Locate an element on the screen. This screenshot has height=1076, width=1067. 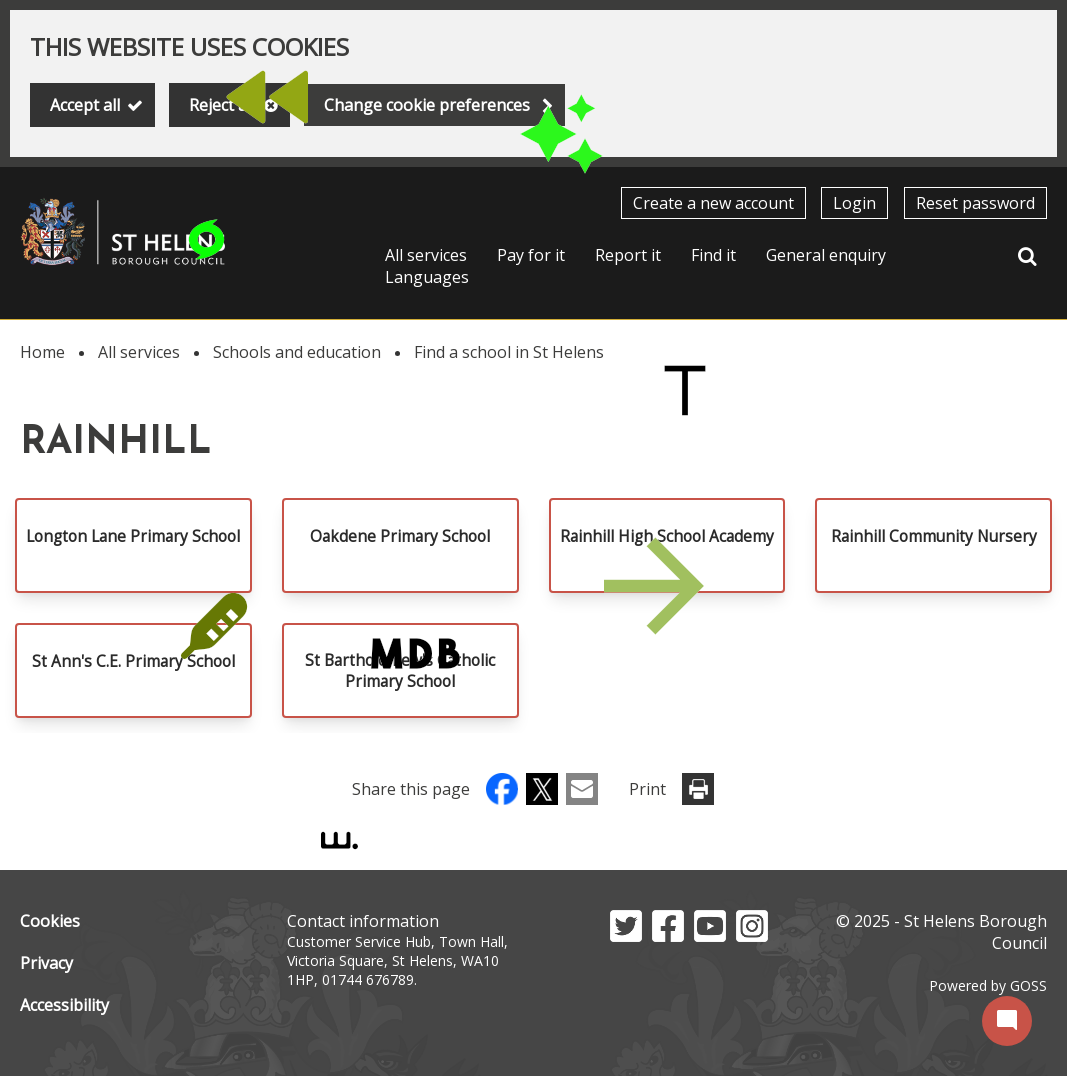
rewind or skip backward in media playback is located at coordinates (270, 97).